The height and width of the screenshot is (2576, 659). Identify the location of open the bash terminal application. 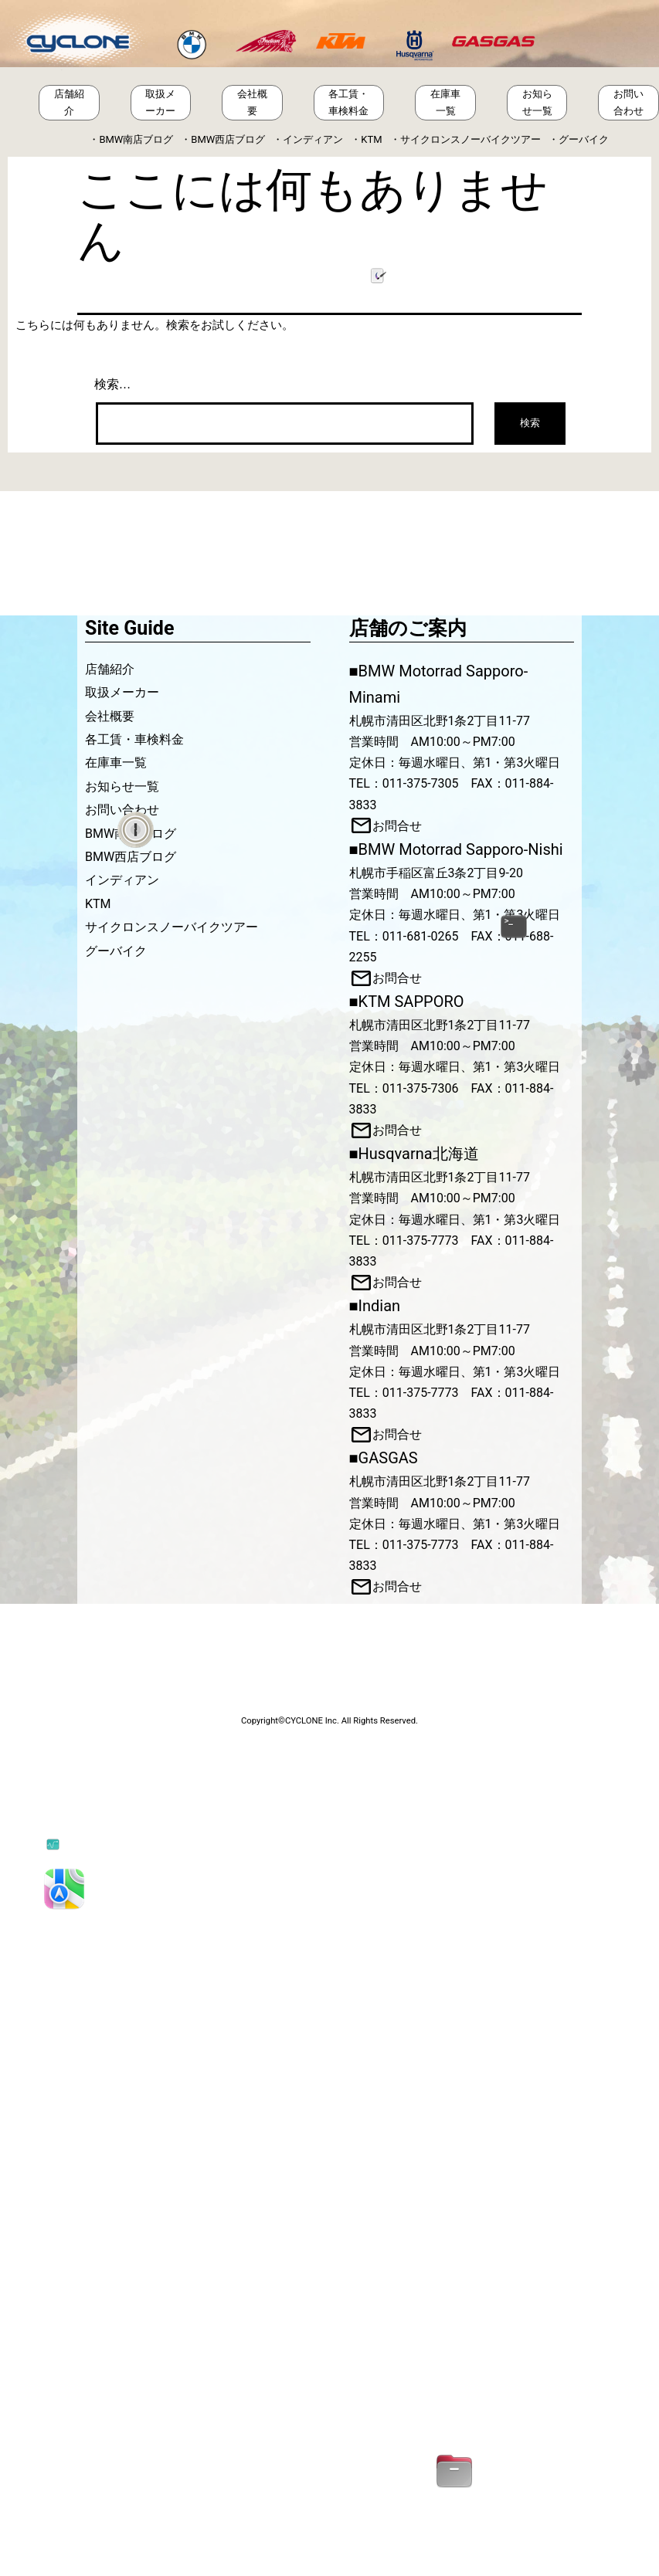
(514, 927).